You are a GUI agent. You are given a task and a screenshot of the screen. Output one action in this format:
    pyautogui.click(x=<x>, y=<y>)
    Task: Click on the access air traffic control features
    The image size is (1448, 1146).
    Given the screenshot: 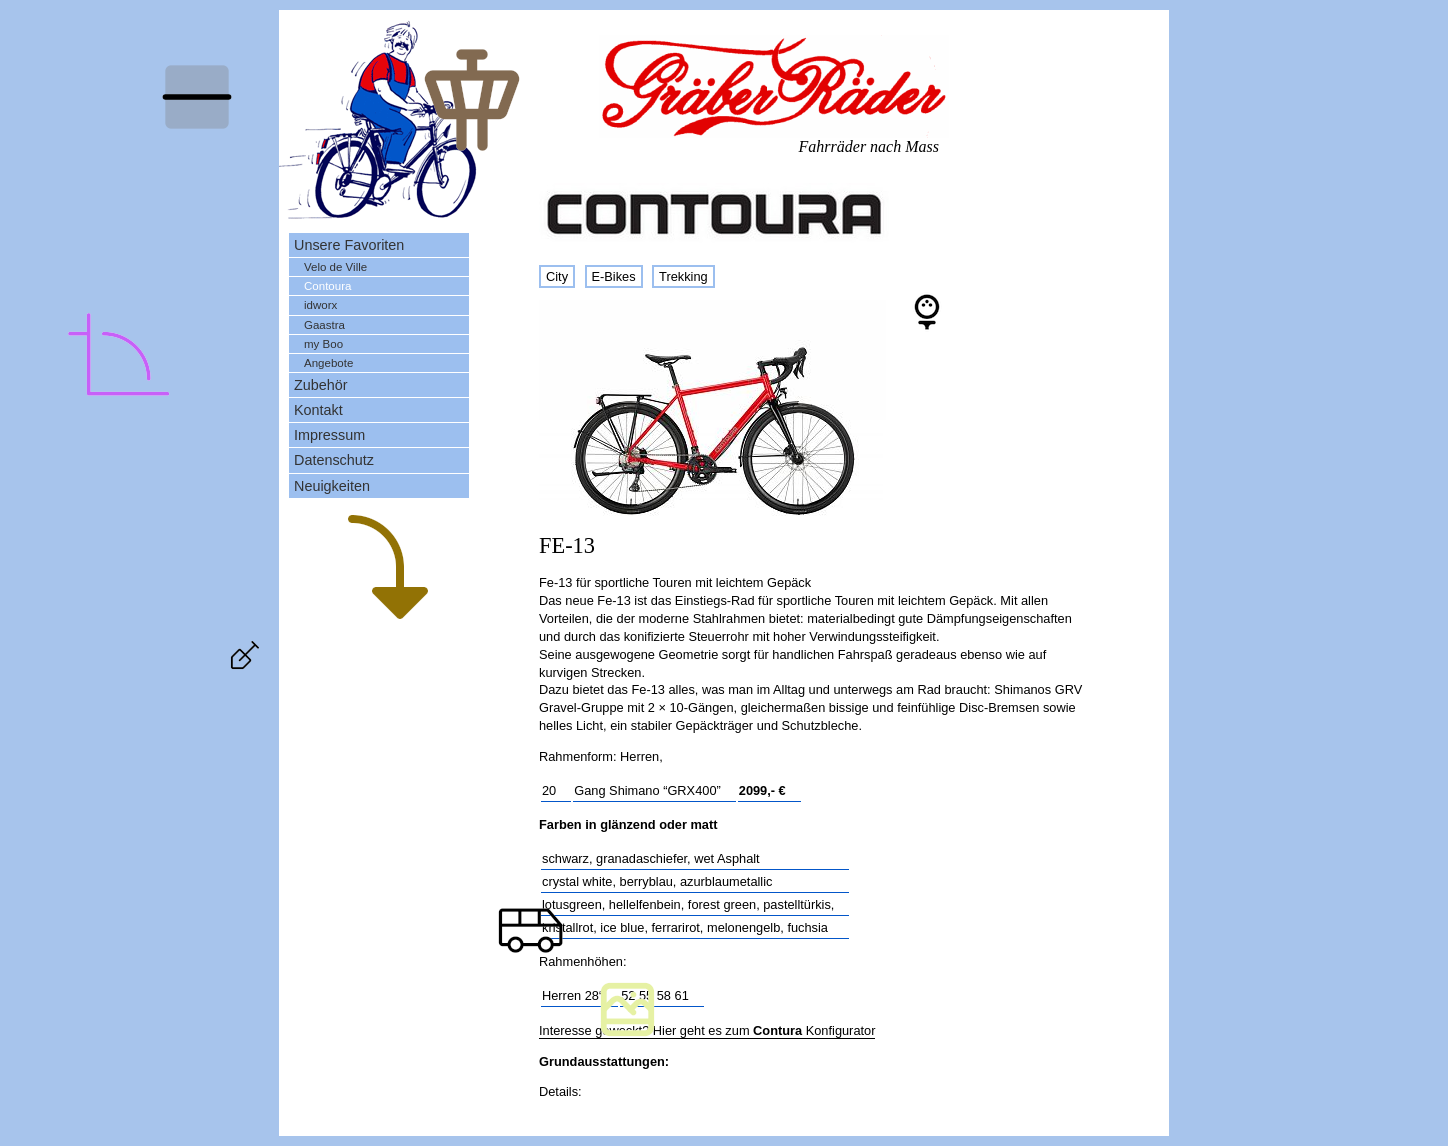 What is the action you would take?
    pyautogui.click(x=472, y=100)
    